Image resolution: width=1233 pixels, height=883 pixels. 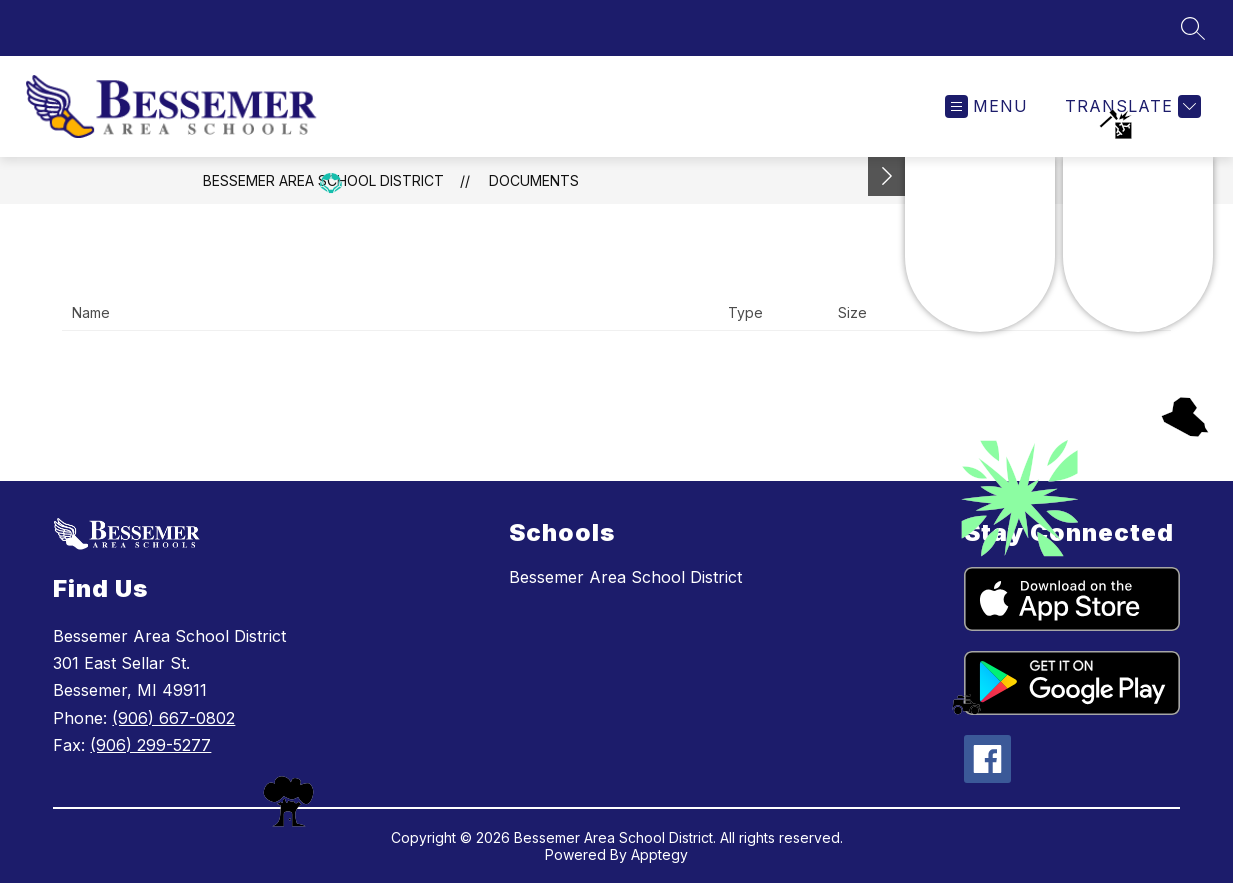 I want to click on select iraq as your country or region, so click(x=1185, y=417).